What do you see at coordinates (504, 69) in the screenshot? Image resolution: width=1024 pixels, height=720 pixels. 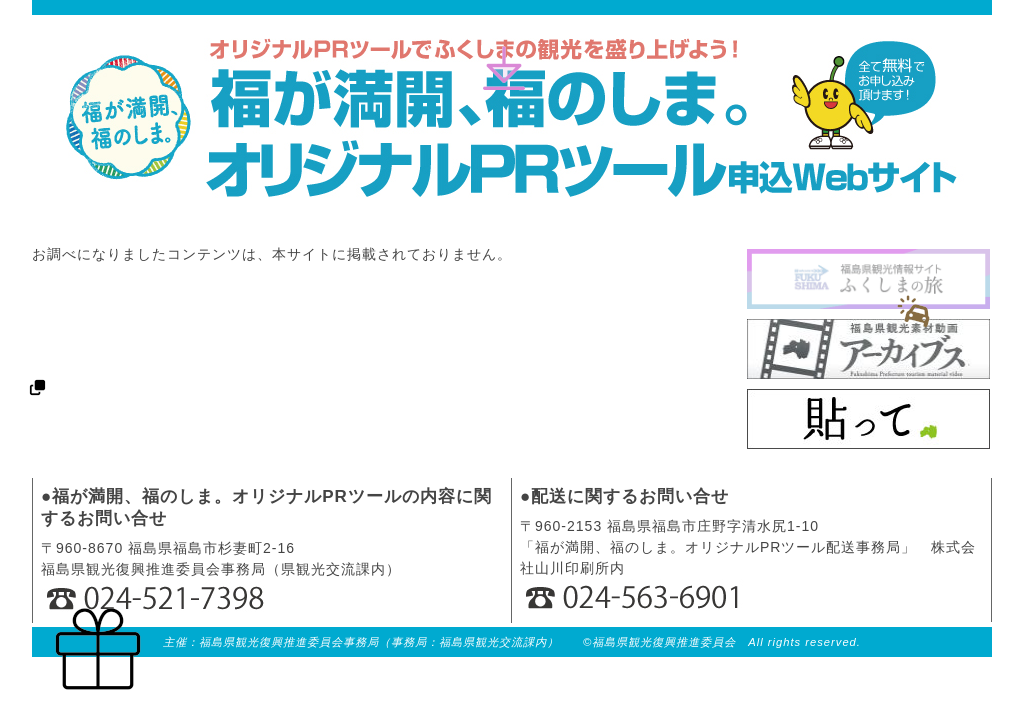 I see `download file to device` at bounding box center [504, 69].